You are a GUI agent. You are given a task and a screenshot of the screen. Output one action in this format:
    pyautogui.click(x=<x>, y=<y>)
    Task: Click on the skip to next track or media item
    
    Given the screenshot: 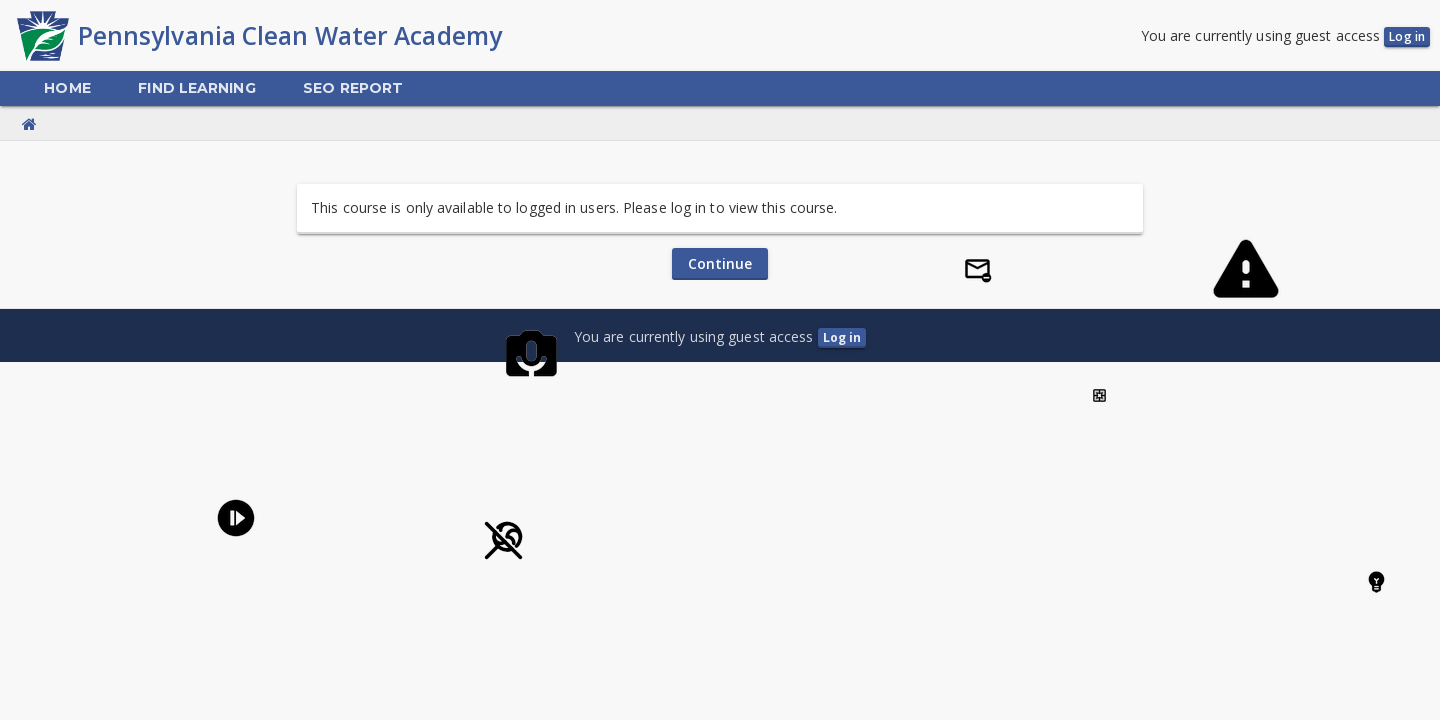 What is the action you would take?
    pyautogui.click(x=236, y=518)
    